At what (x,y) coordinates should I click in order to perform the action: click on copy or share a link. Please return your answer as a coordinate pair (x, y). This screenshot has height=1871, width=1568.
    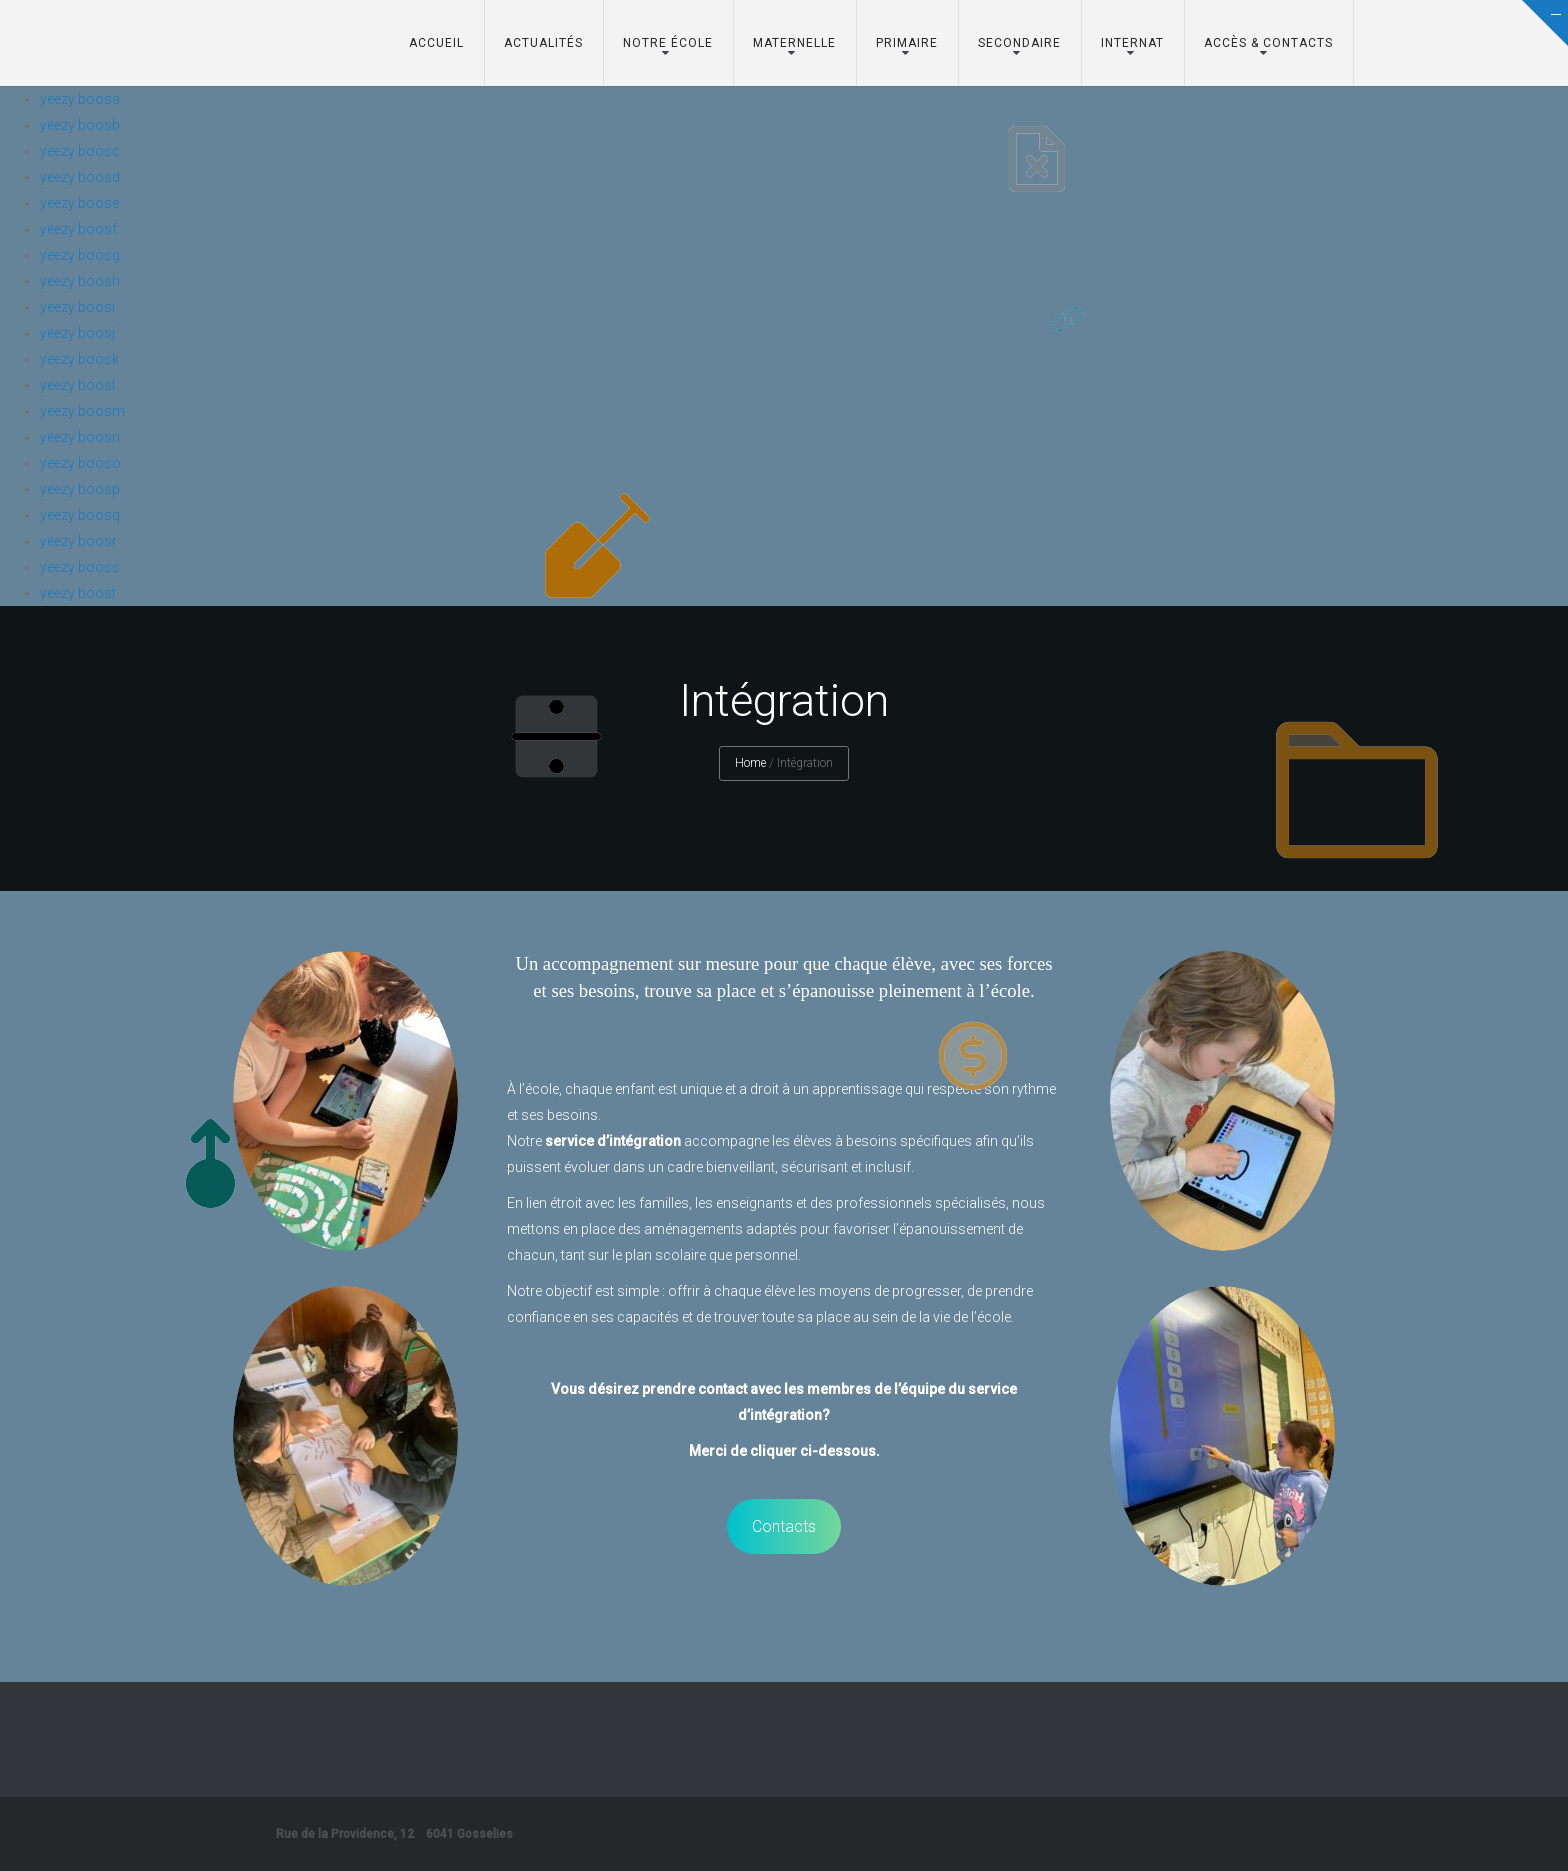
    Looking at the image, I should click on (1068, 319).